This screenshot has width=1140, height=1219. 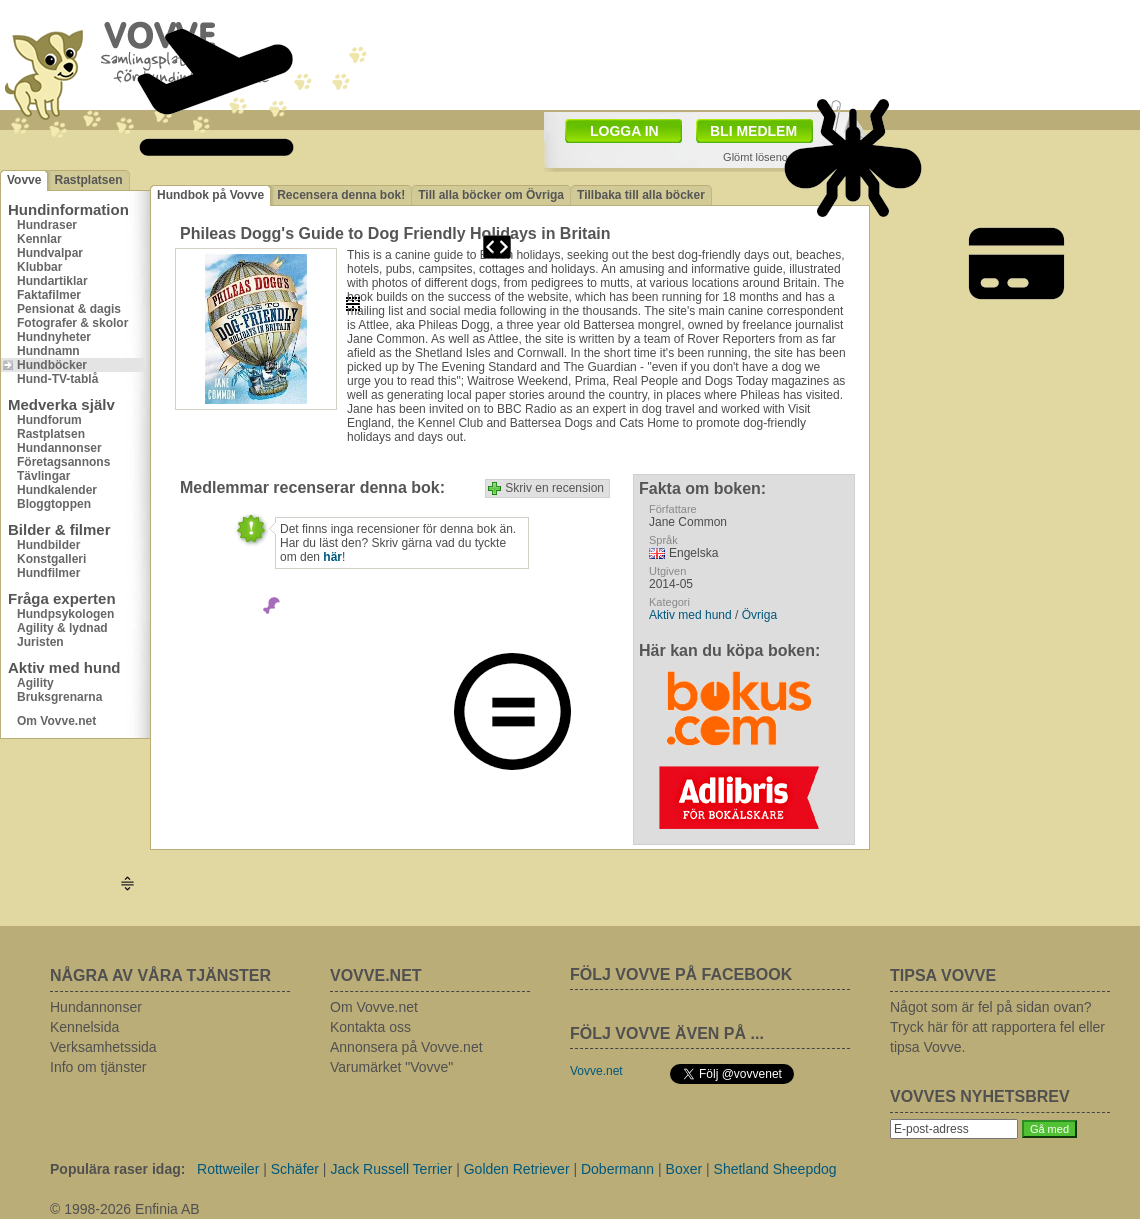 What do you see at coordinates (853, 158) in the screenshot?
I see `indicates mosquito or insect activity in the area` at bounding box center [853, 158].